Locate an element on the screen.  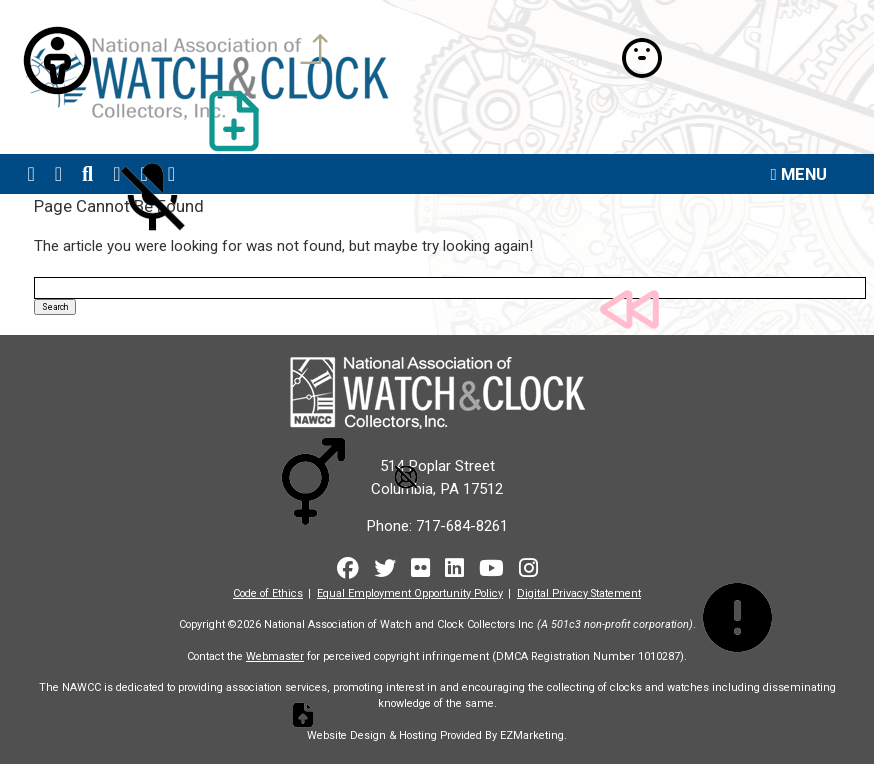
indicates an error or warning state is located at coordinates (737, 617).